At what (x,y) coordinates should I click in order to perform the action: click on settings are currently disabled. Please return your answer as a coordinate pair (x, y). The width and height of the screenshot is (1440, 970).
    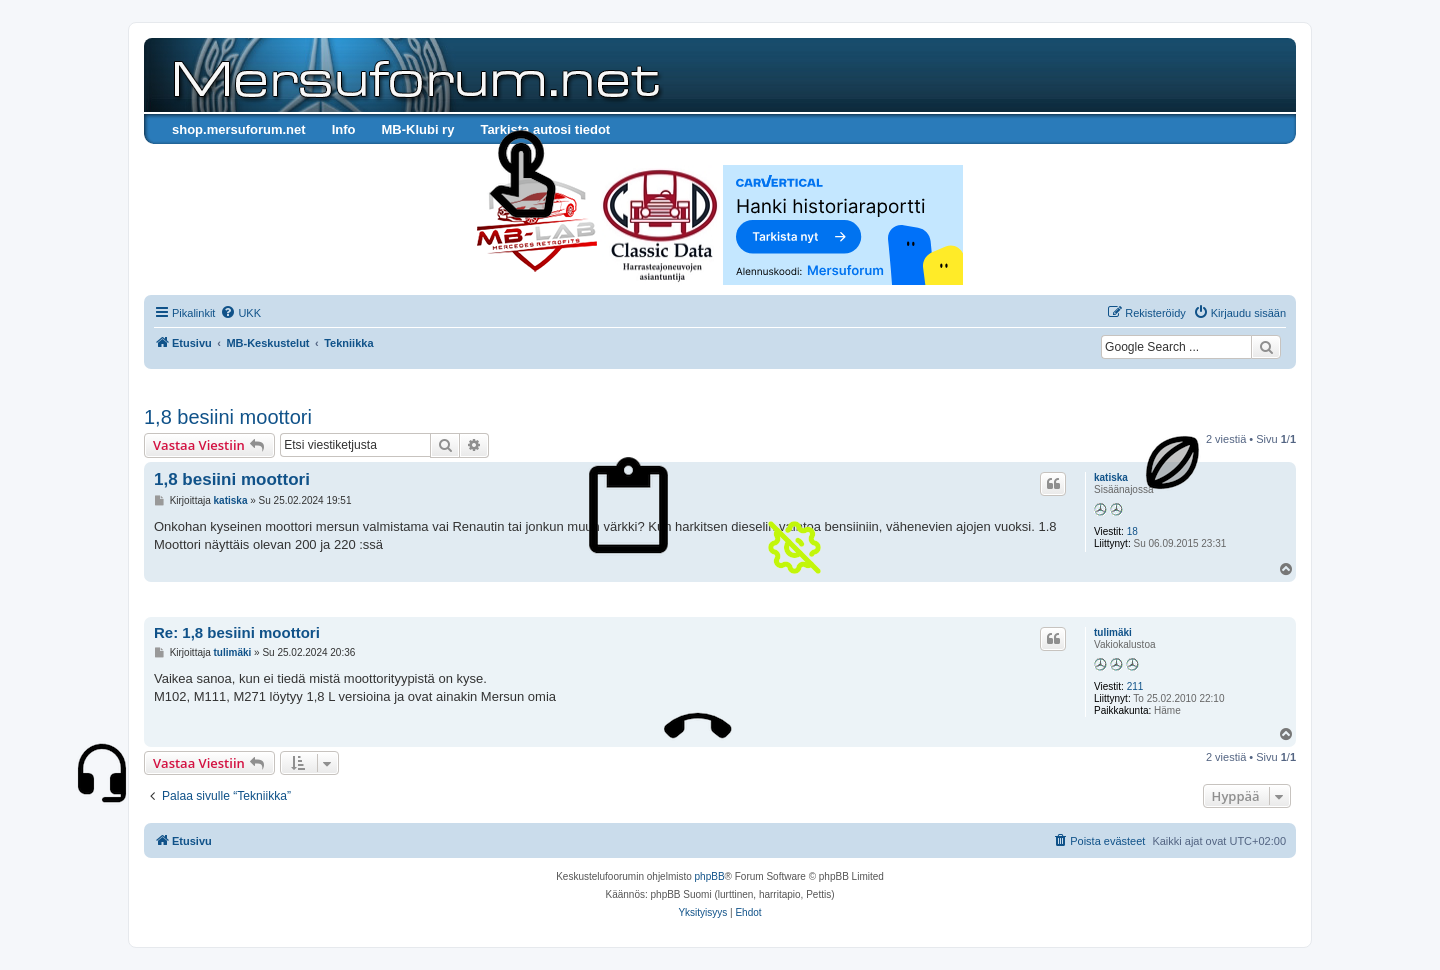
    Looking at the image, I should click on (794, 547).